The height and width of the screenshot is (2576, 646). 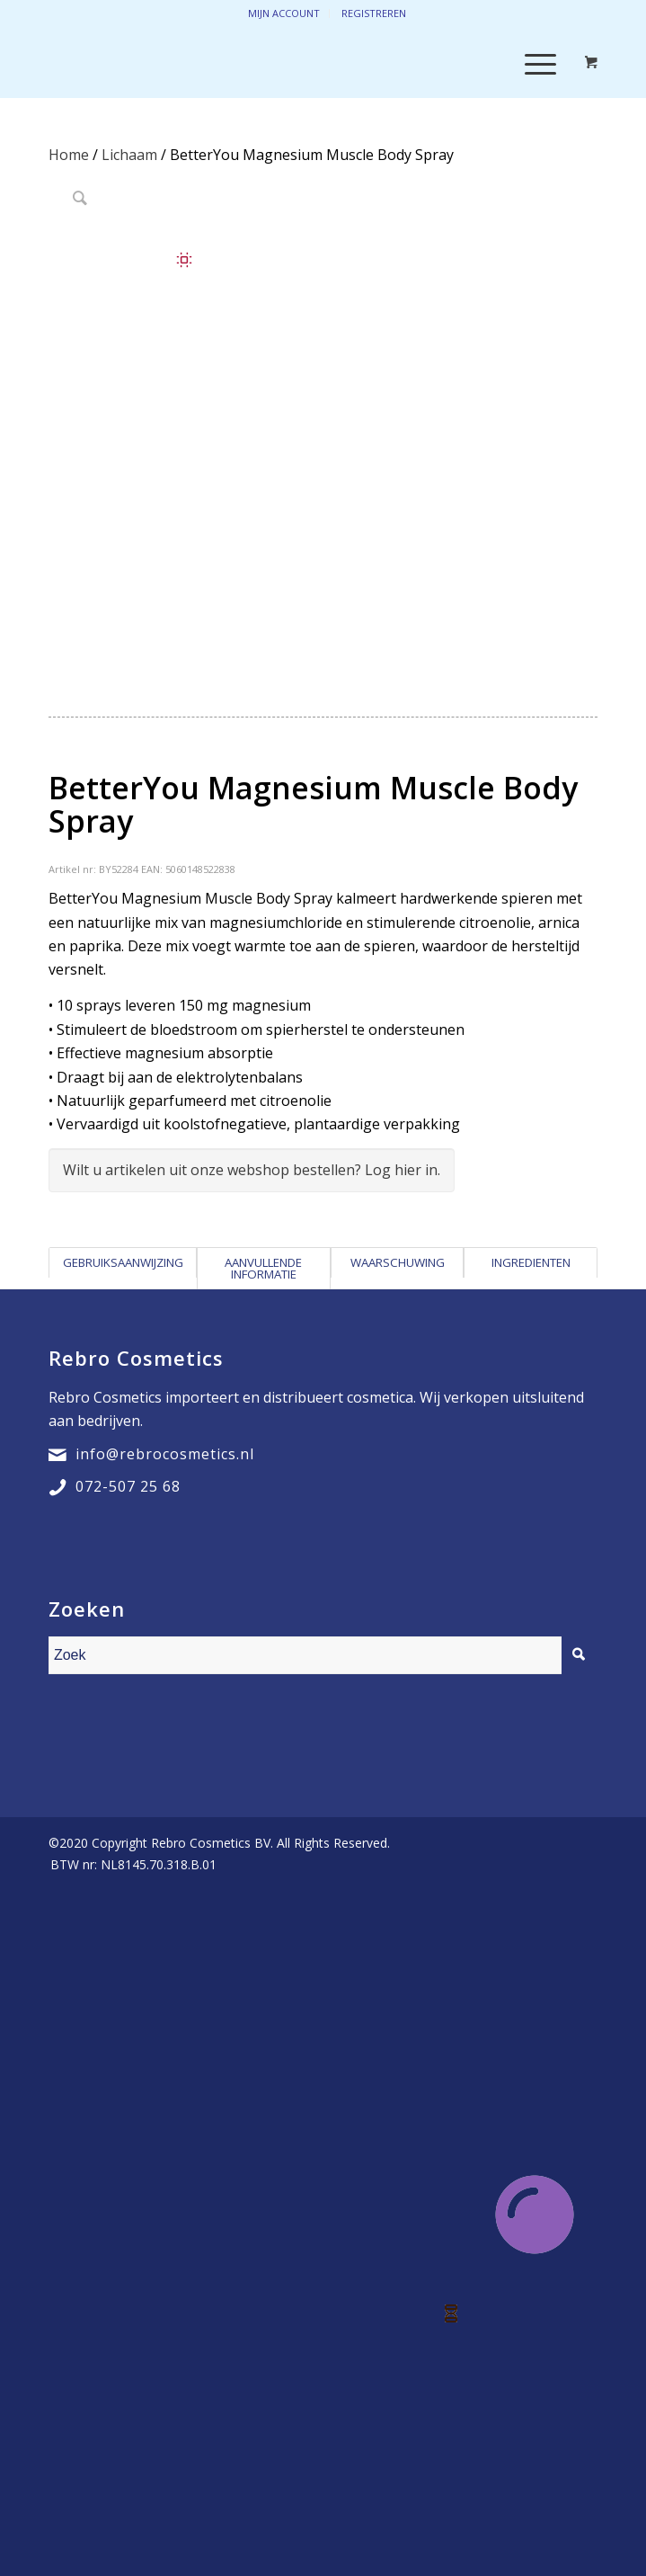 I want to click on apply inner shadow effect to top-left corner, so click(x=535, y=2215).